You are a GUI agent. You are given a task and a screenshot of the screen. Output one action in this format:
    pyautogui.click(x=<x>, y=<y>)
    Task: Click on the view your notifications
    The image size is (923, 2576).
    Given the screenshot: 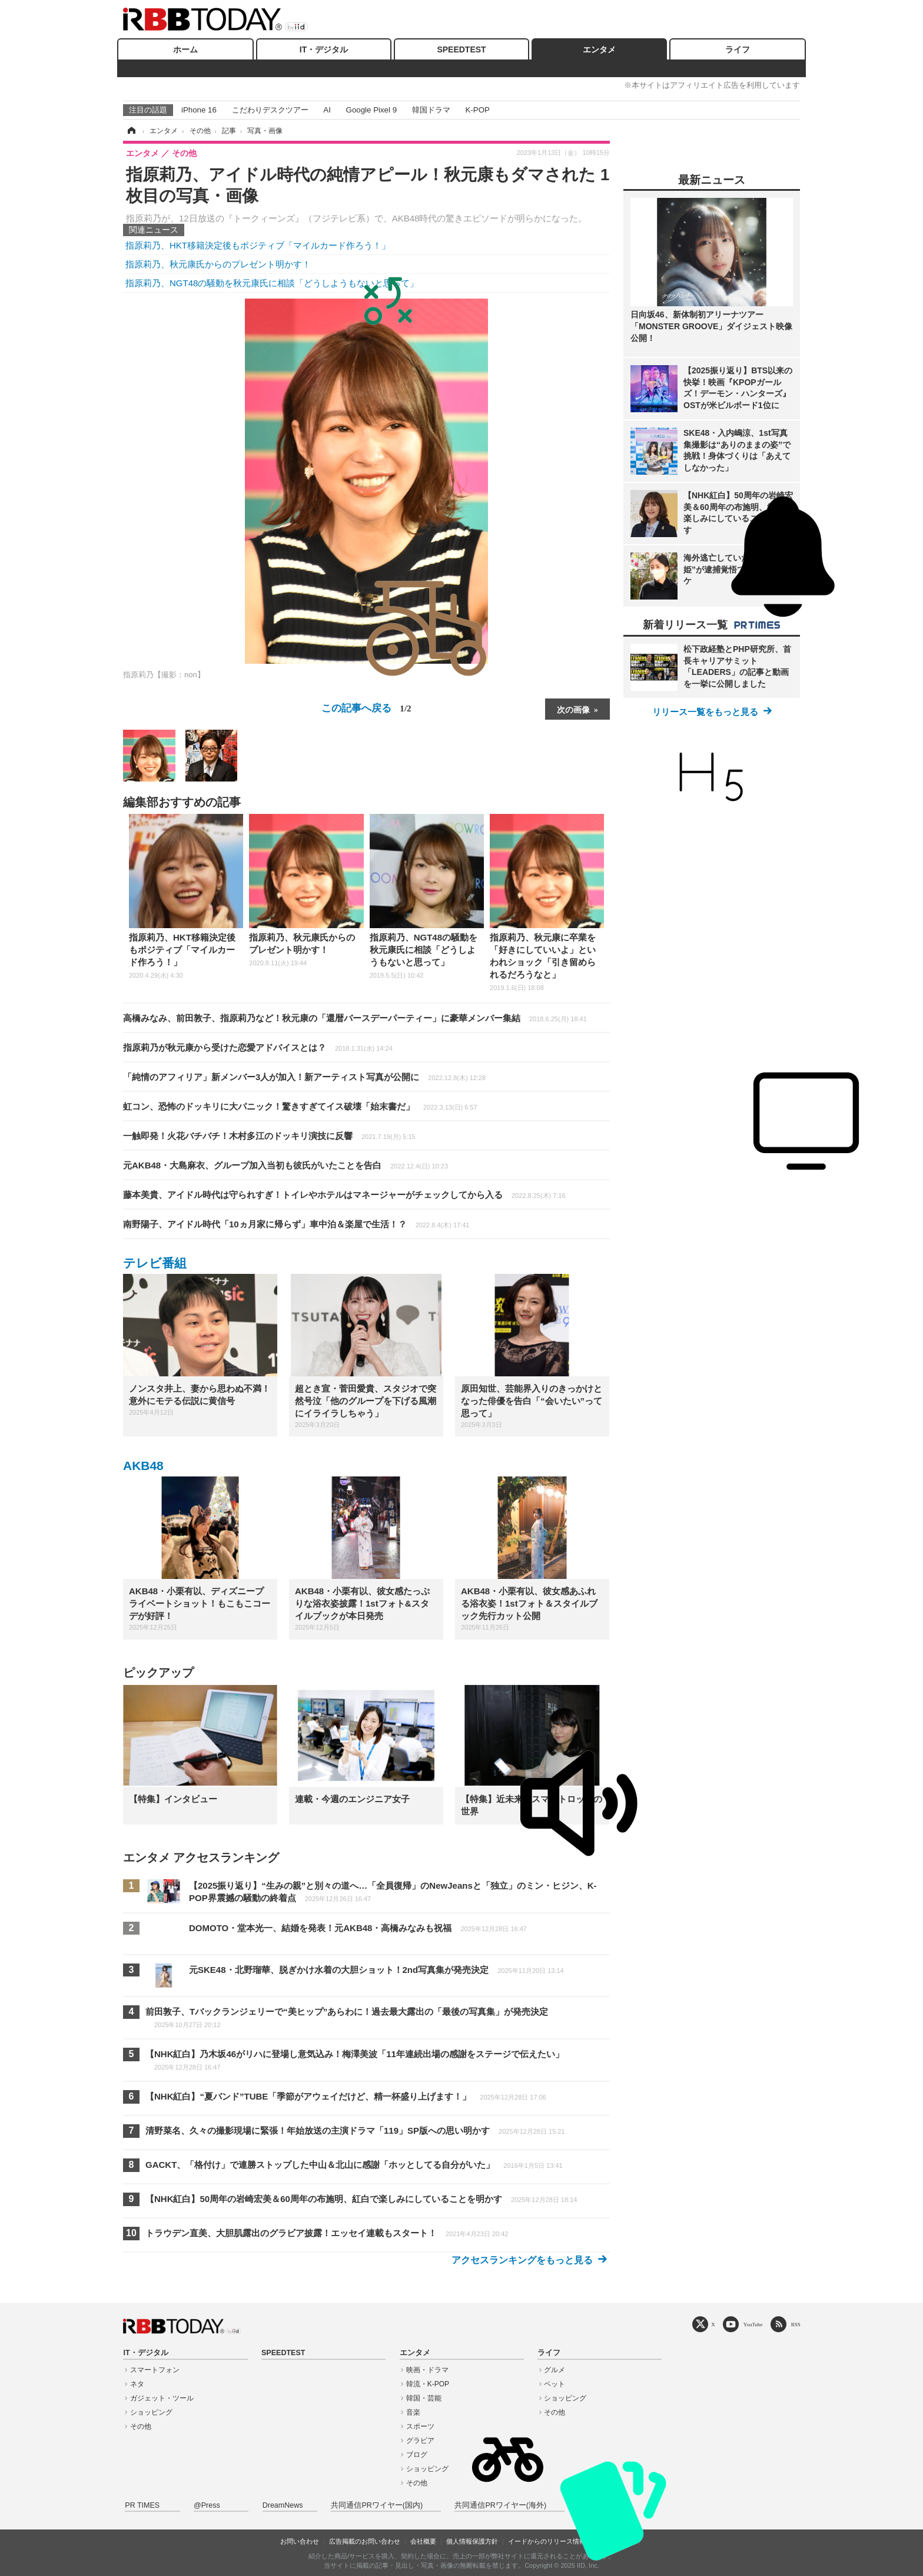 What is the action you would take?
    pyautogui.click(x=783, y=557)
    